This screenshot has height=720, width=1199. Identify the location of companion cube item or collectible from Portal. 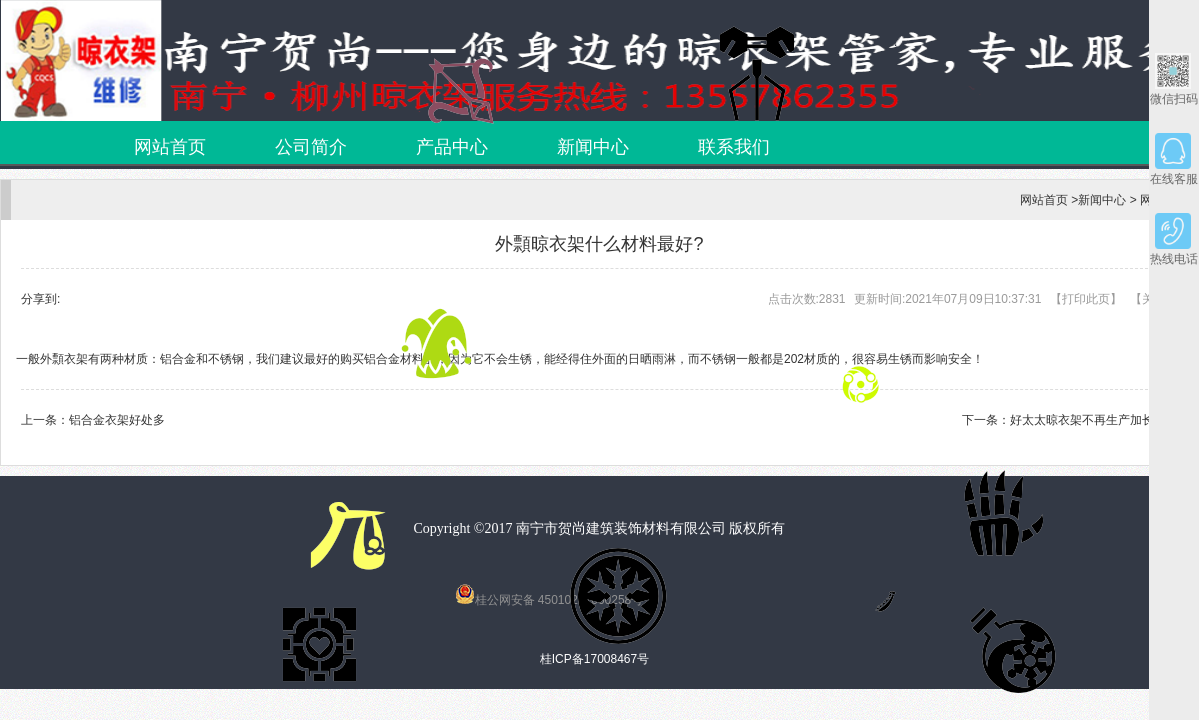
(319, 644).